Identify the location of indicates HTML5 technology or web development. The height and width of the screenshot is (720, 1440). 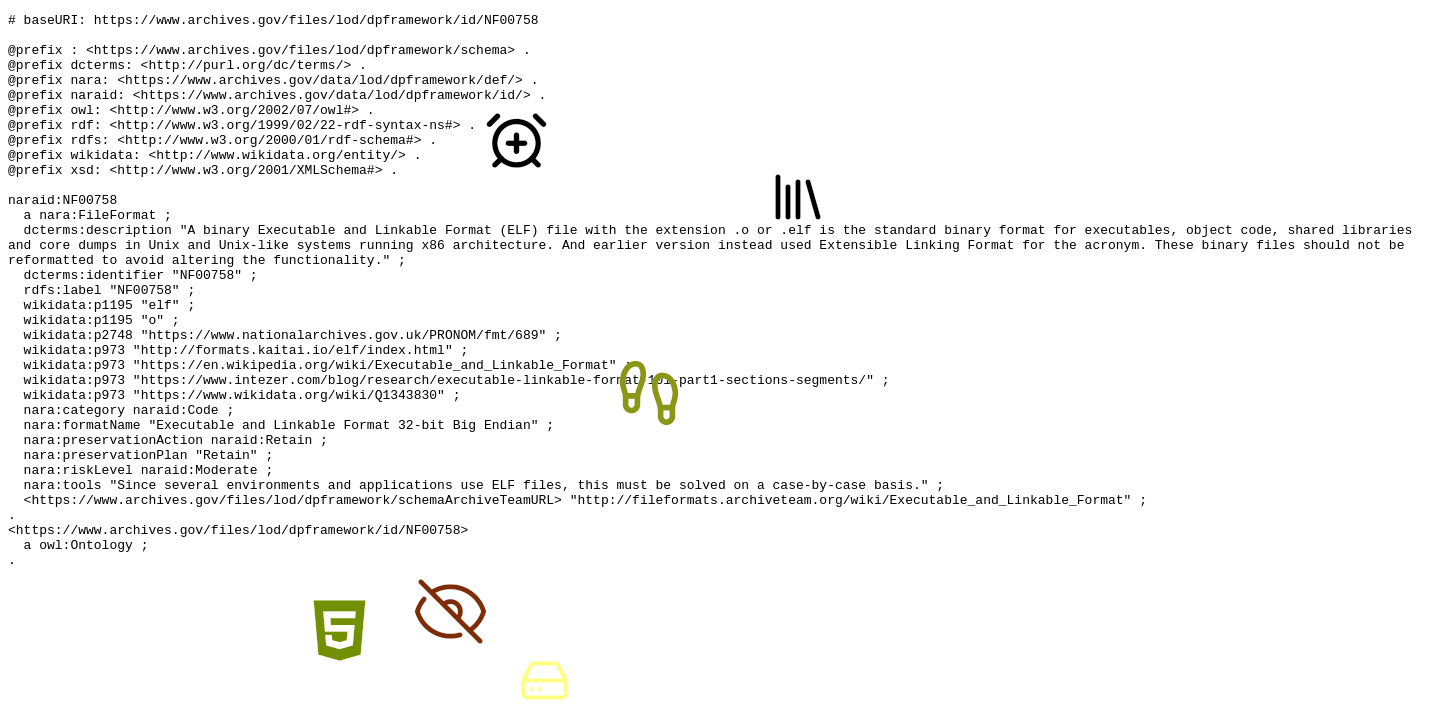
(339, 630).